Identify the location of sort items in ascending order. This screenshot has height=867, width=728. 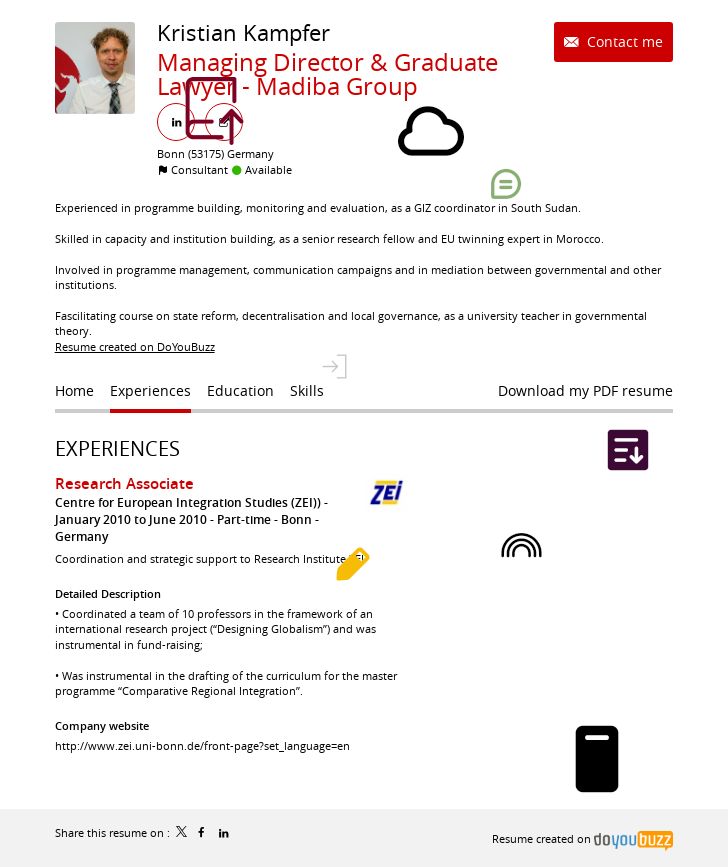
(628, 450).